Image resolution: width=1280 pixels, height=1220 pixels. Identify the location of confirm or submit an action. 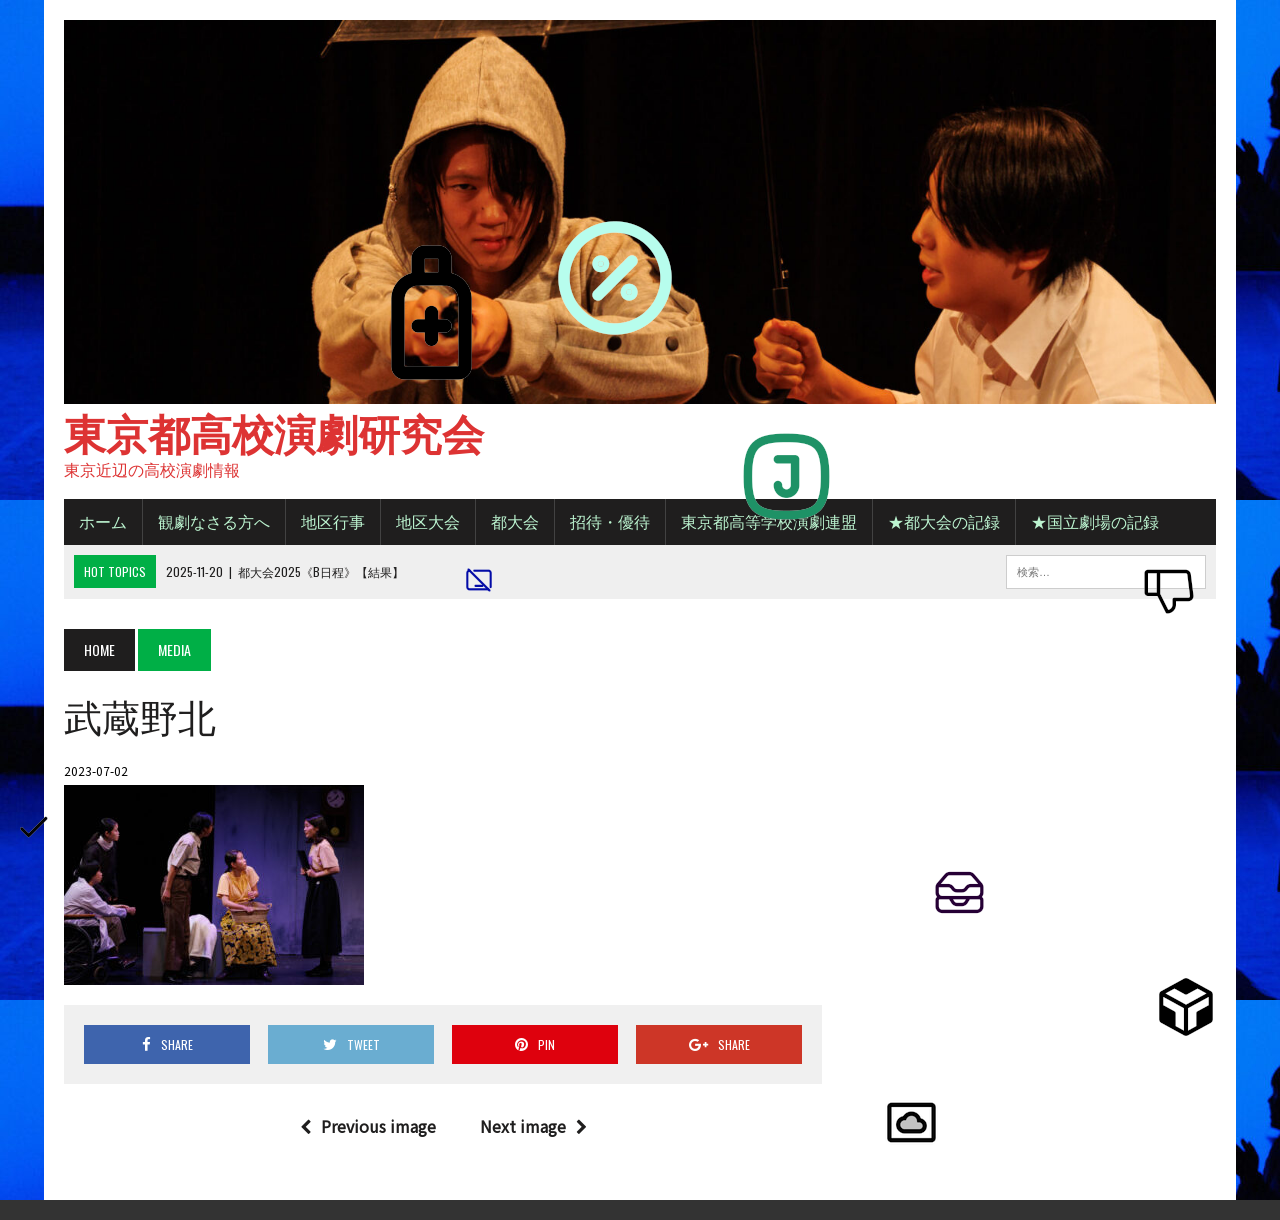
(33, 826).